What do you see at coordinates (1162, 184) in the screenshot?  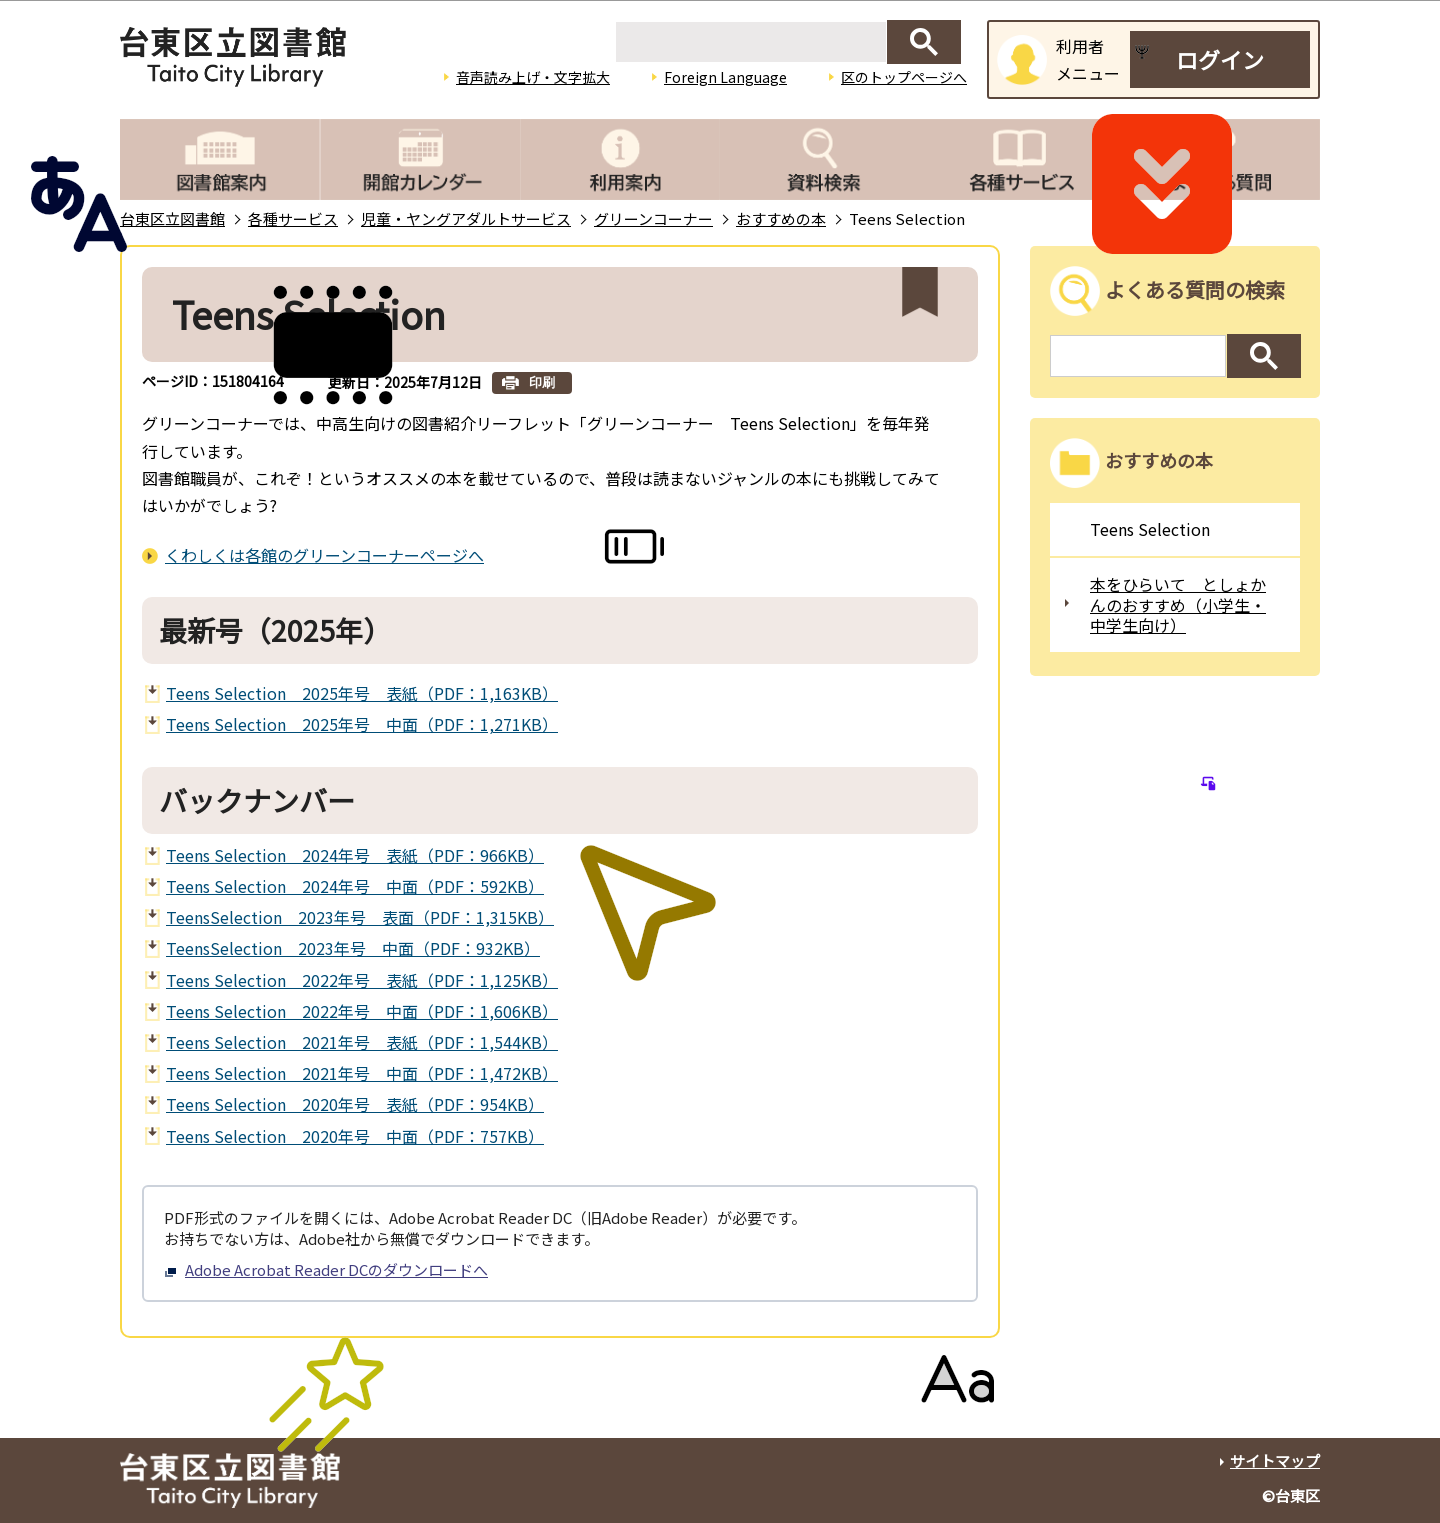 I see `scroll down or view more content` at bounding box center [1162, 184].